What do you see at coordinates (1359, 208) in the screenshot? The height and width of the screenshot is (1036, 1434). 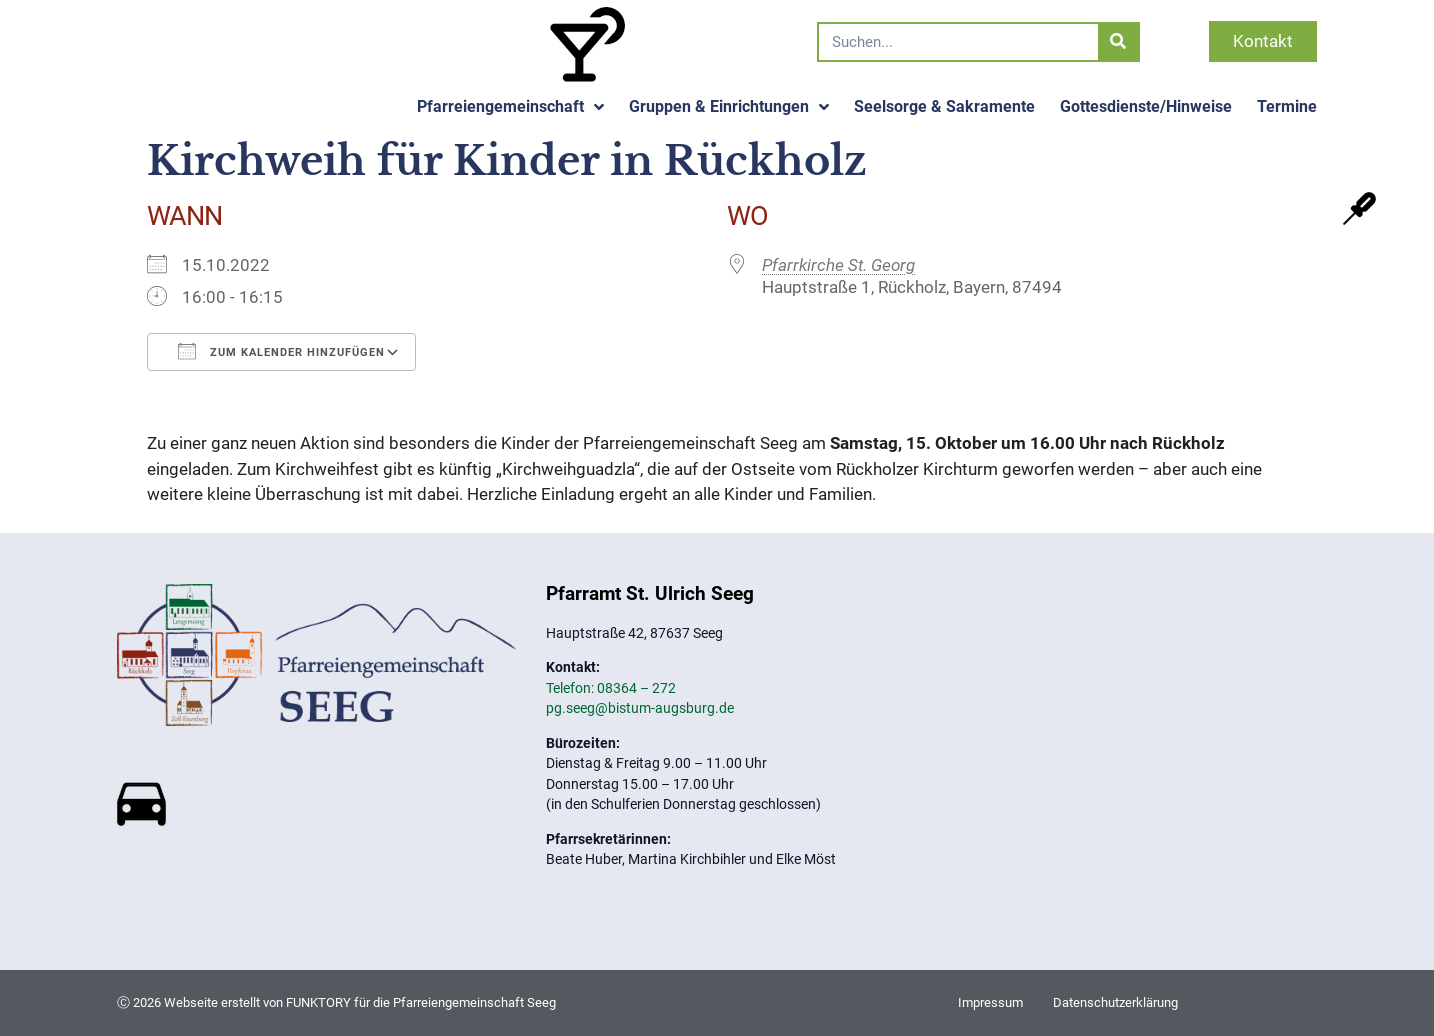 I see `access settings or configuration options` at bounding box center [1359, 208].